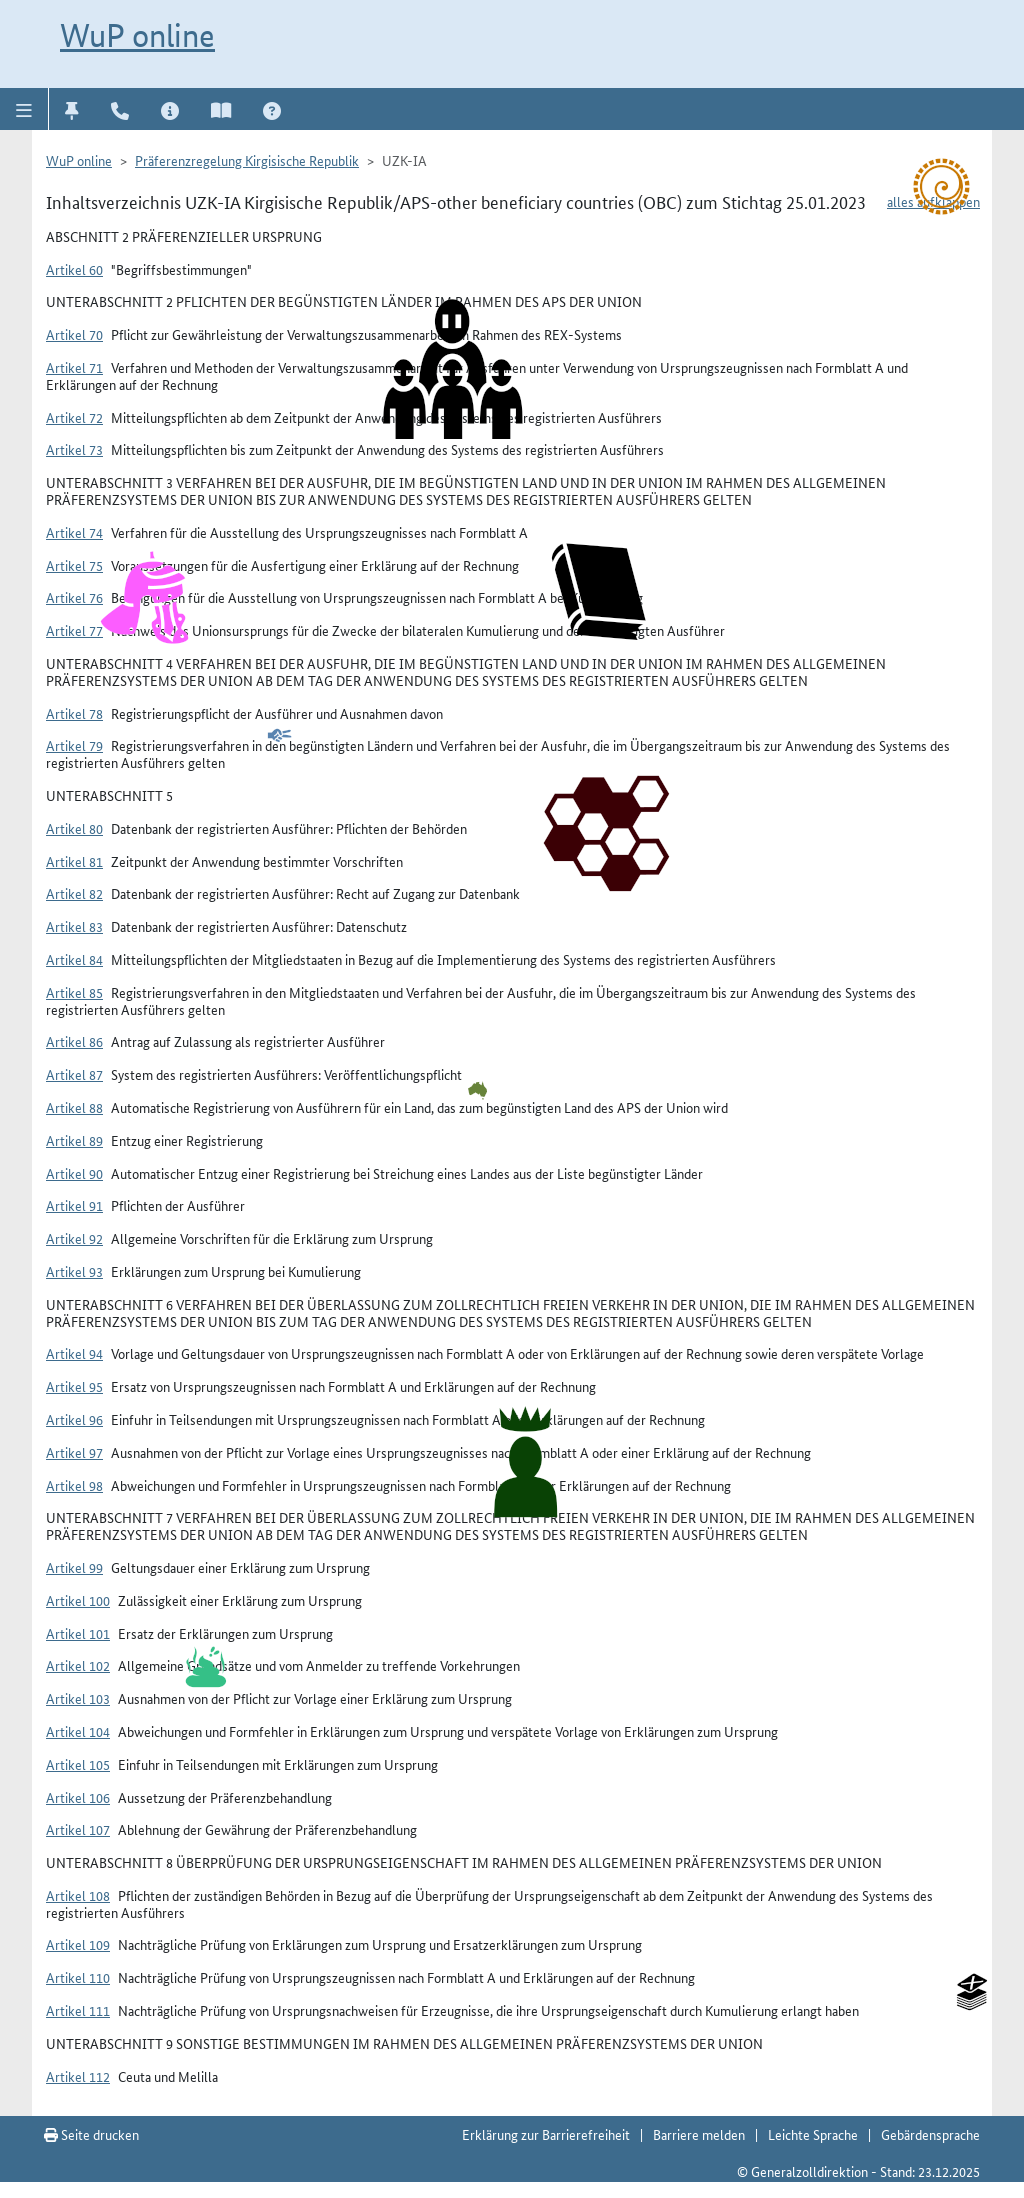  Describe the element at coordinates (280, 734) in the screenshot. I see `scissors gesture in rock-paper-scissors game` at that location.